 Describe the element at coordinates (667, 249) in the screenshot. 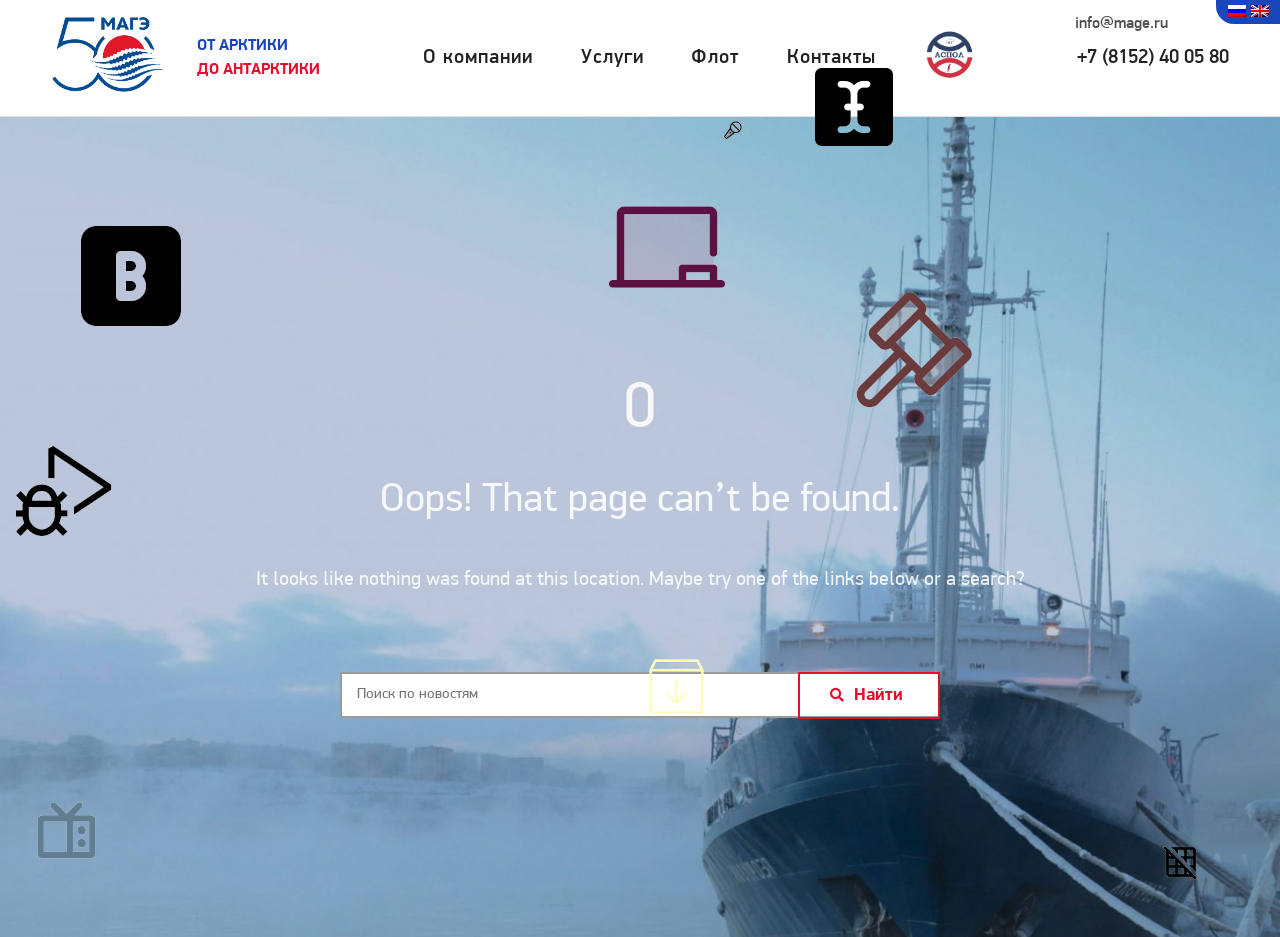

I see `access presentation or whiteboard mode` at that location.